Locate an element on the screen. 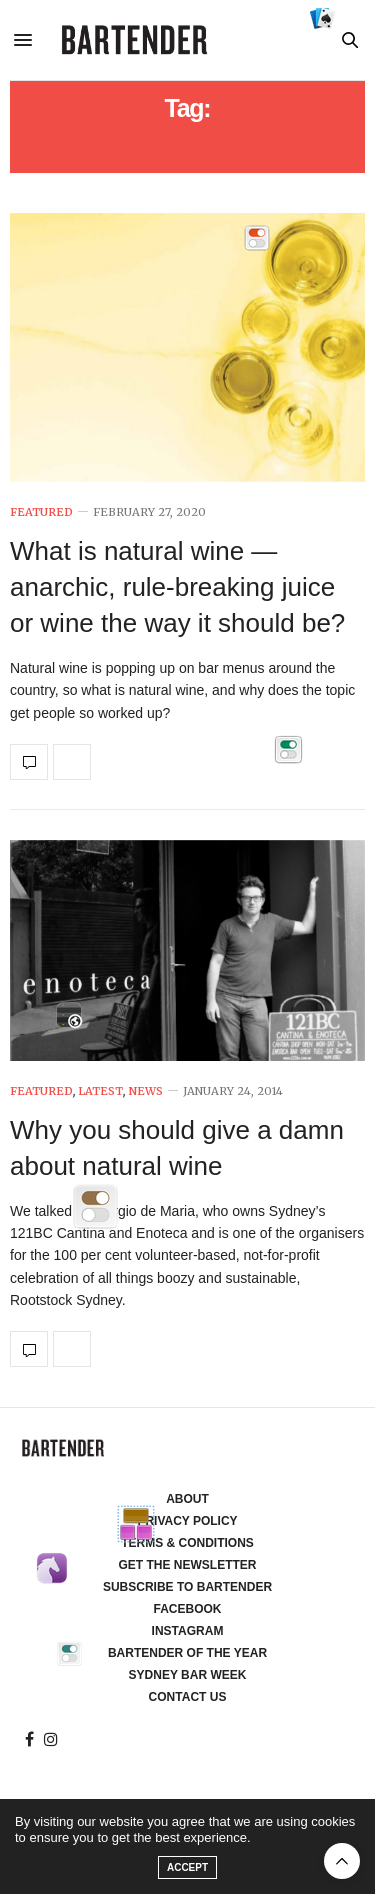 This screenshot has width=375, height=1894. open the solitaire card game app is located at coordinates (322, 18).